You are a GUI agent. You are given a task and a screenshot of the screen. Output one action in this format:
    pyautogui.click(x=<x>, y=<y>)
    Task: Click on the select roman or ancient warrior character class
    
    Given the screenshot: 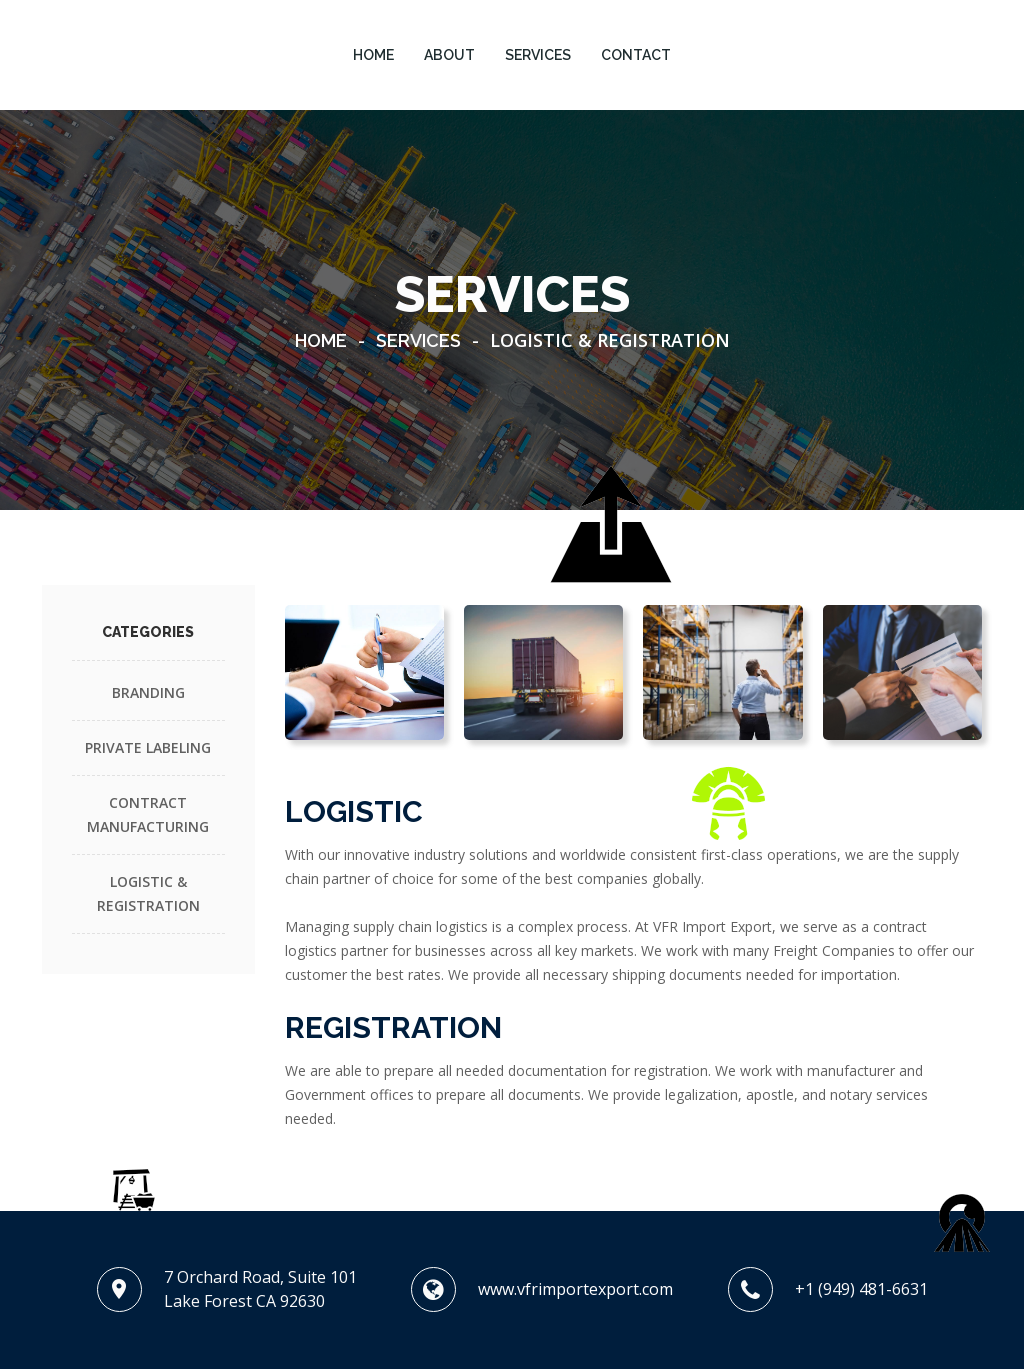 What is the action you would take?
    pyautogui.click(x=728, y=803)
    